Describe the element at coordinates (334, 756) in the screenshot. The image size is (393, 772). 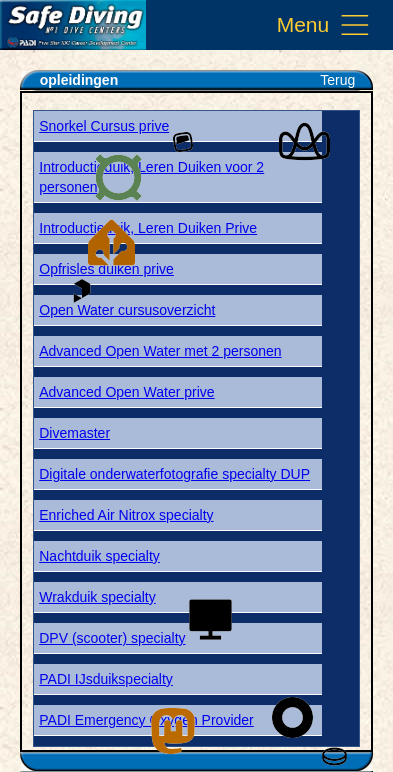
I see `view your coin balance or currency` at that location.